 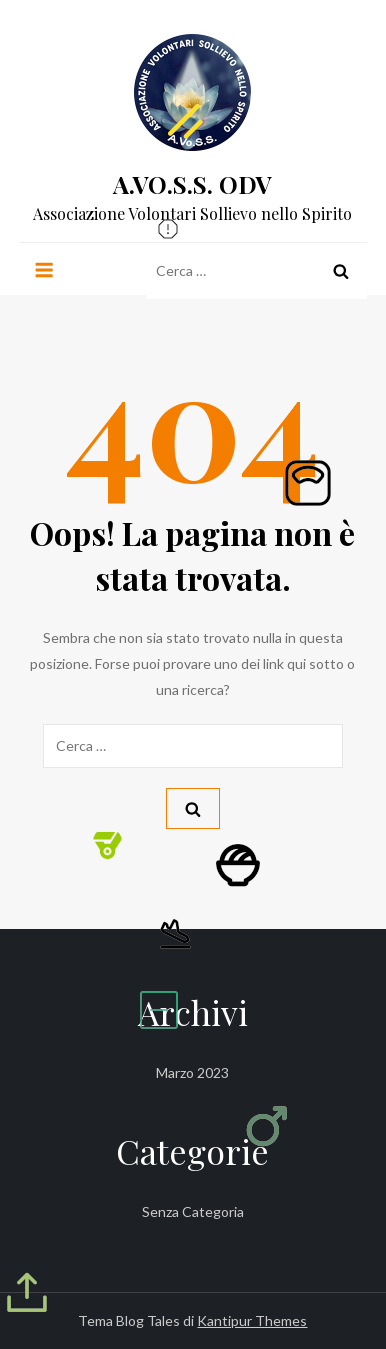 I want to click on indicates a warning or critical alert, so click(x=168, y=229).